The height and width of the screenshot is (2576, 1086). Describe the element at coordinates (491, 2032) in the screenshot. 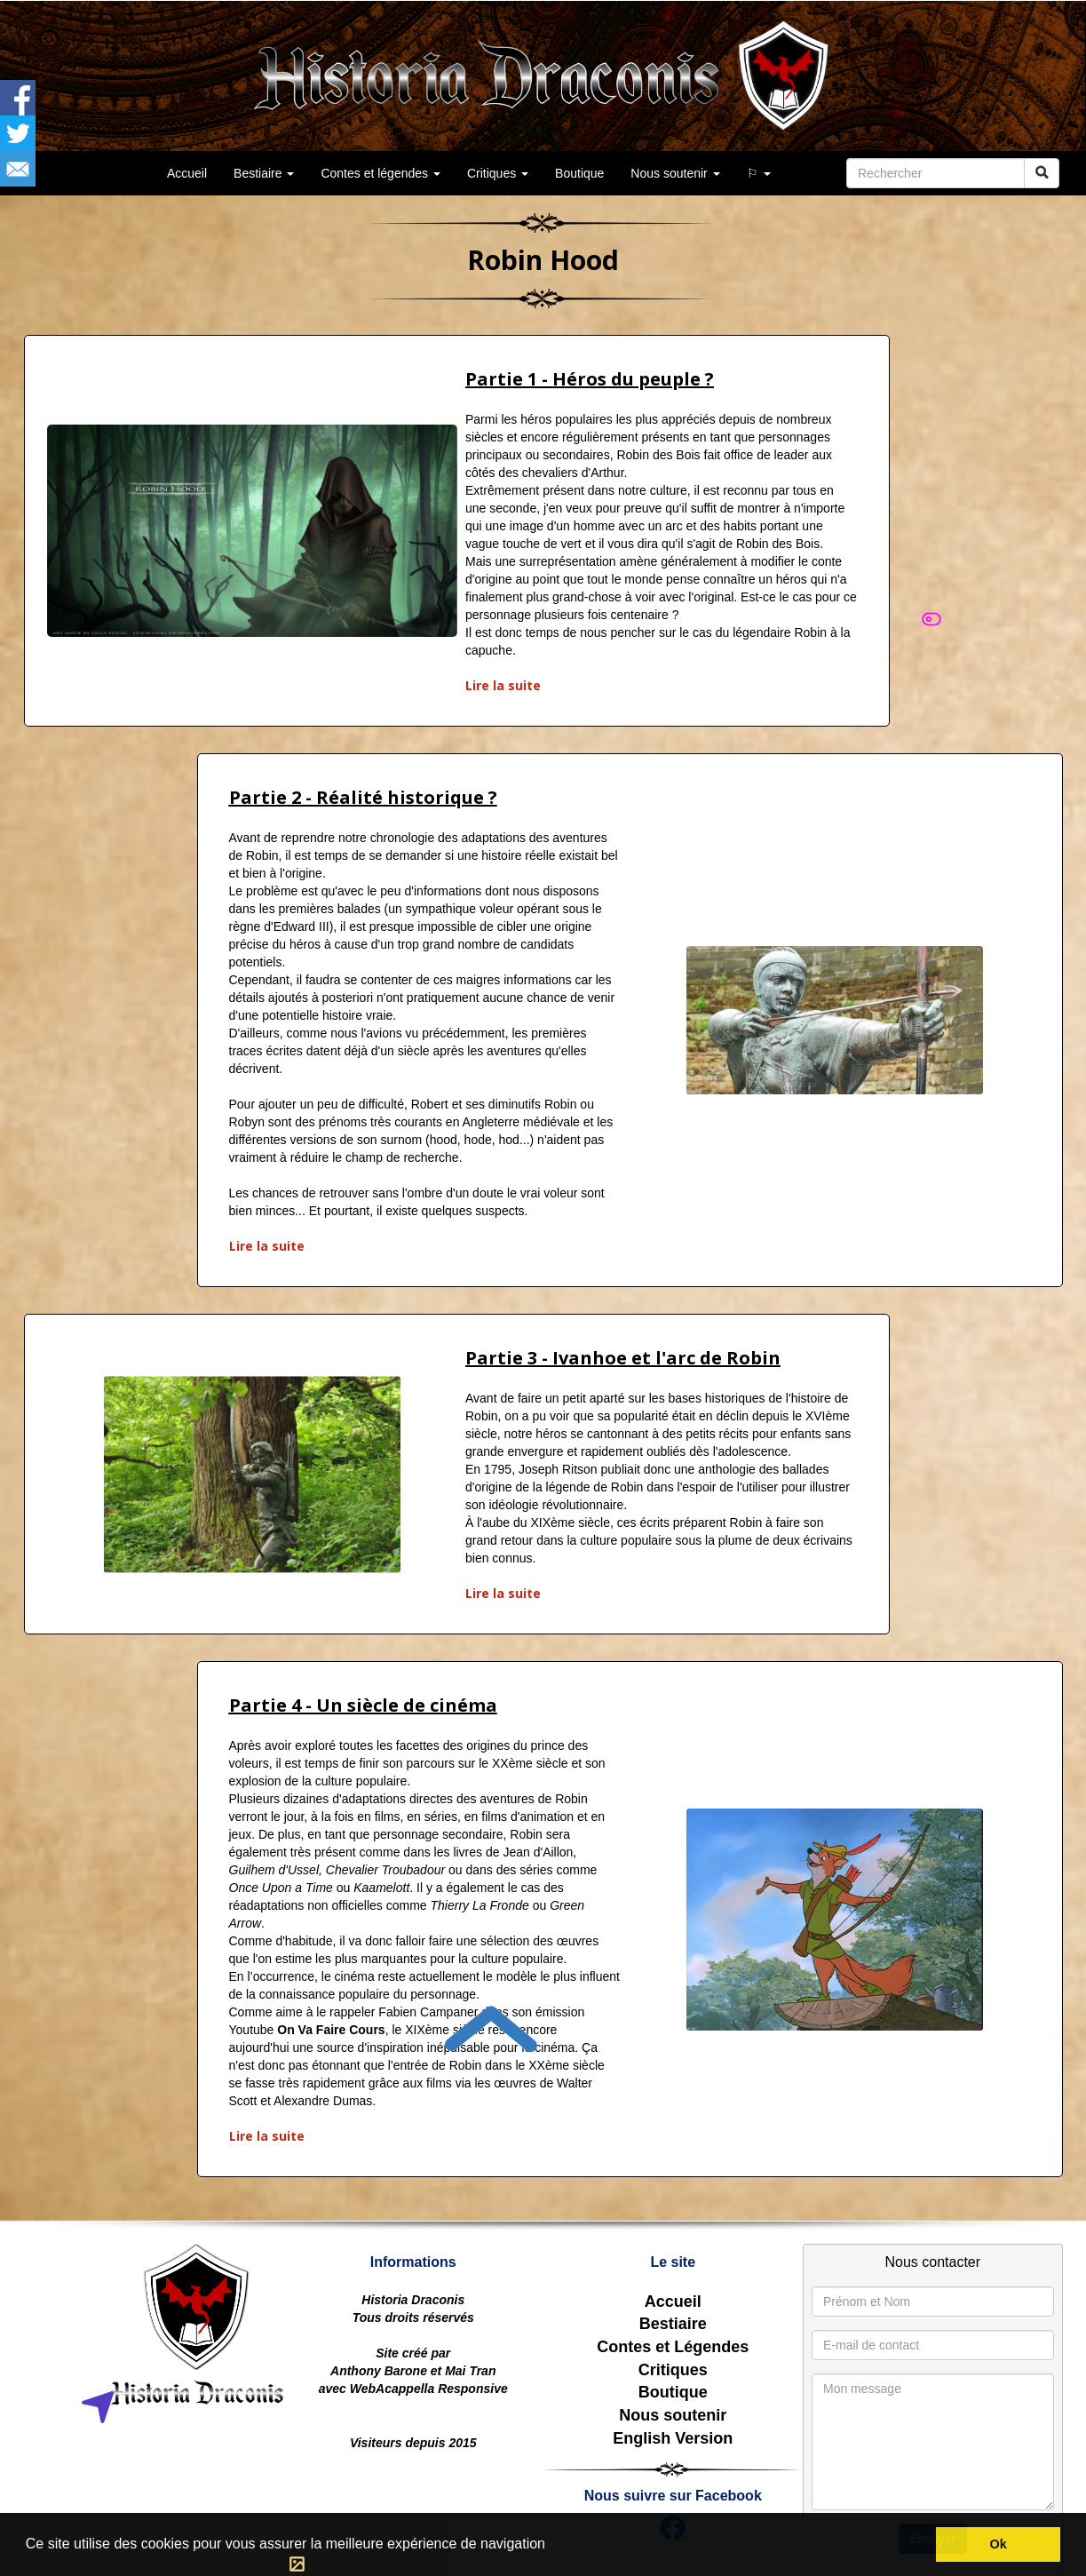

I see `collapse an expanded section or menu` at that location.